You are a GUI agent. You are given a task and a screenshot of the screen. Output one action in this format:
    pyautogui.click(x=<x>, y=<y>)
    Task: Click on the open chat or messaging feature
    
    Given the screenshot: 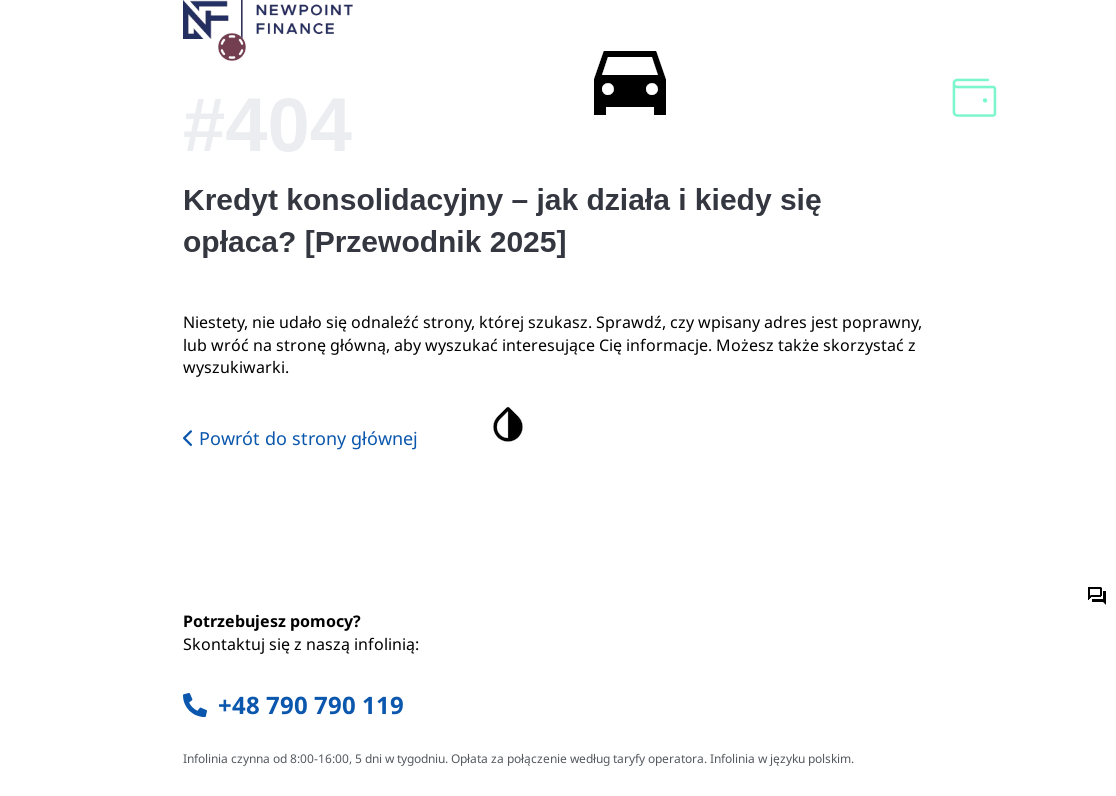 What is the action you would take?
    pyautogui.click(x=1097, y=596)
    